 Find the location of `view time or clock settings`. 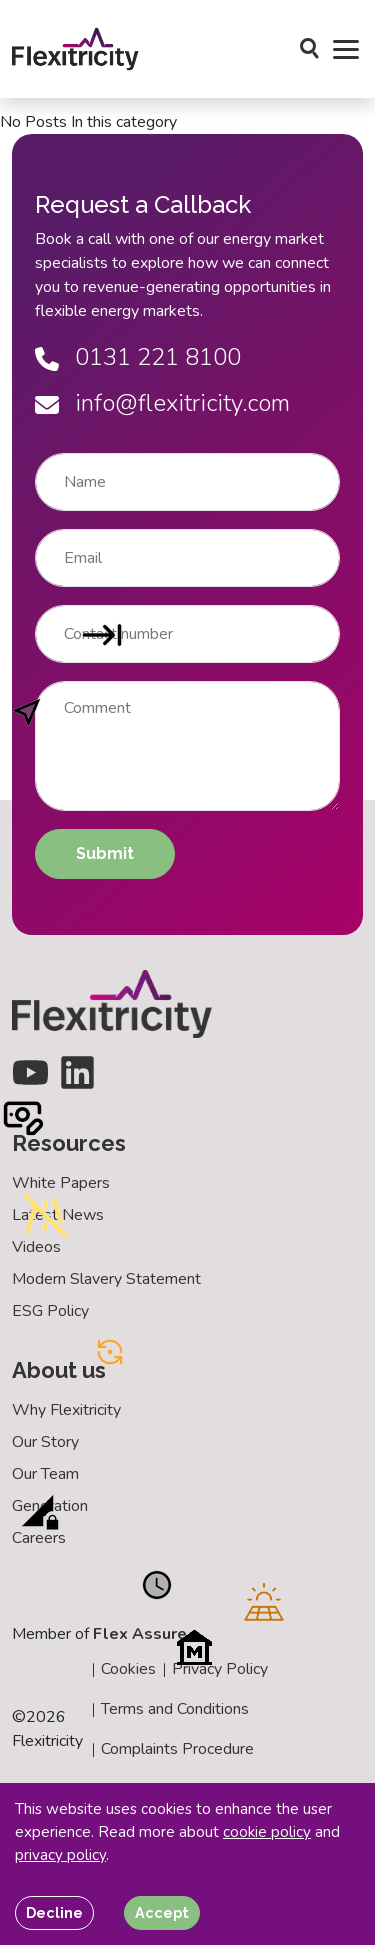

view time or clock settings is located at coordinates (157, 1585).